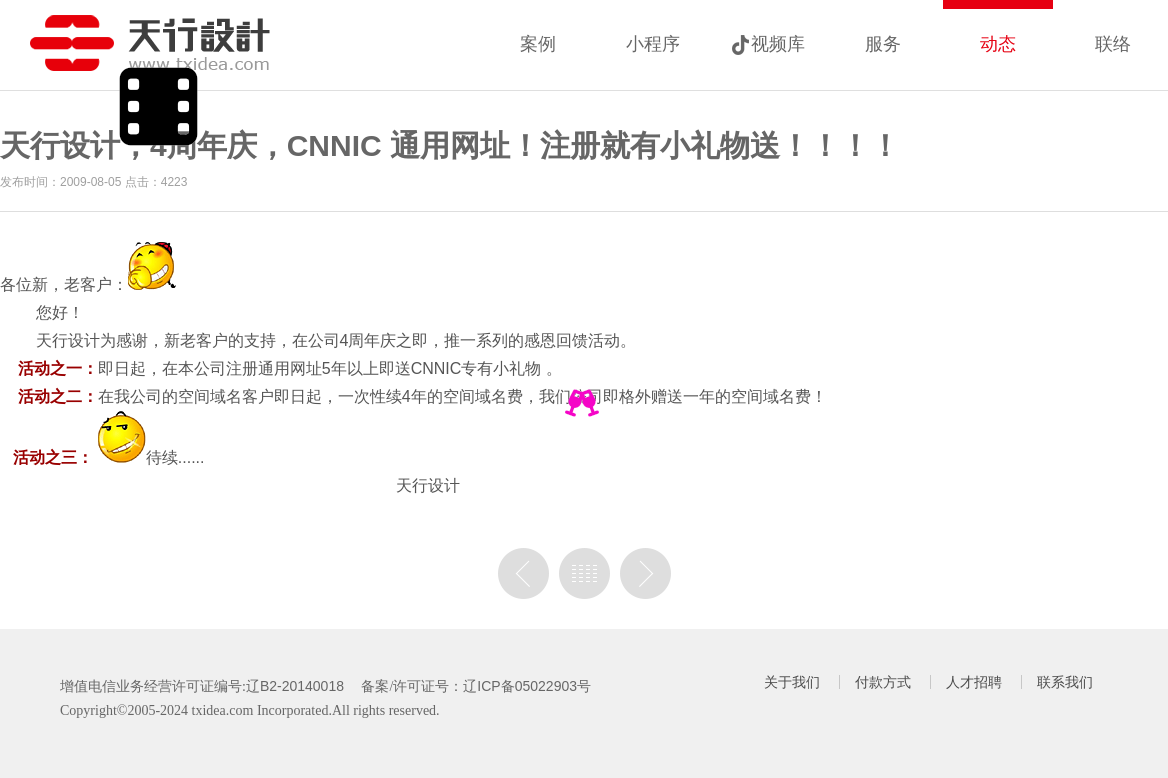  What do you see at coordinates (582, 403) in the screenshot?
I see `celebrate an achievement or milestone` at bounding box center [582, 403].